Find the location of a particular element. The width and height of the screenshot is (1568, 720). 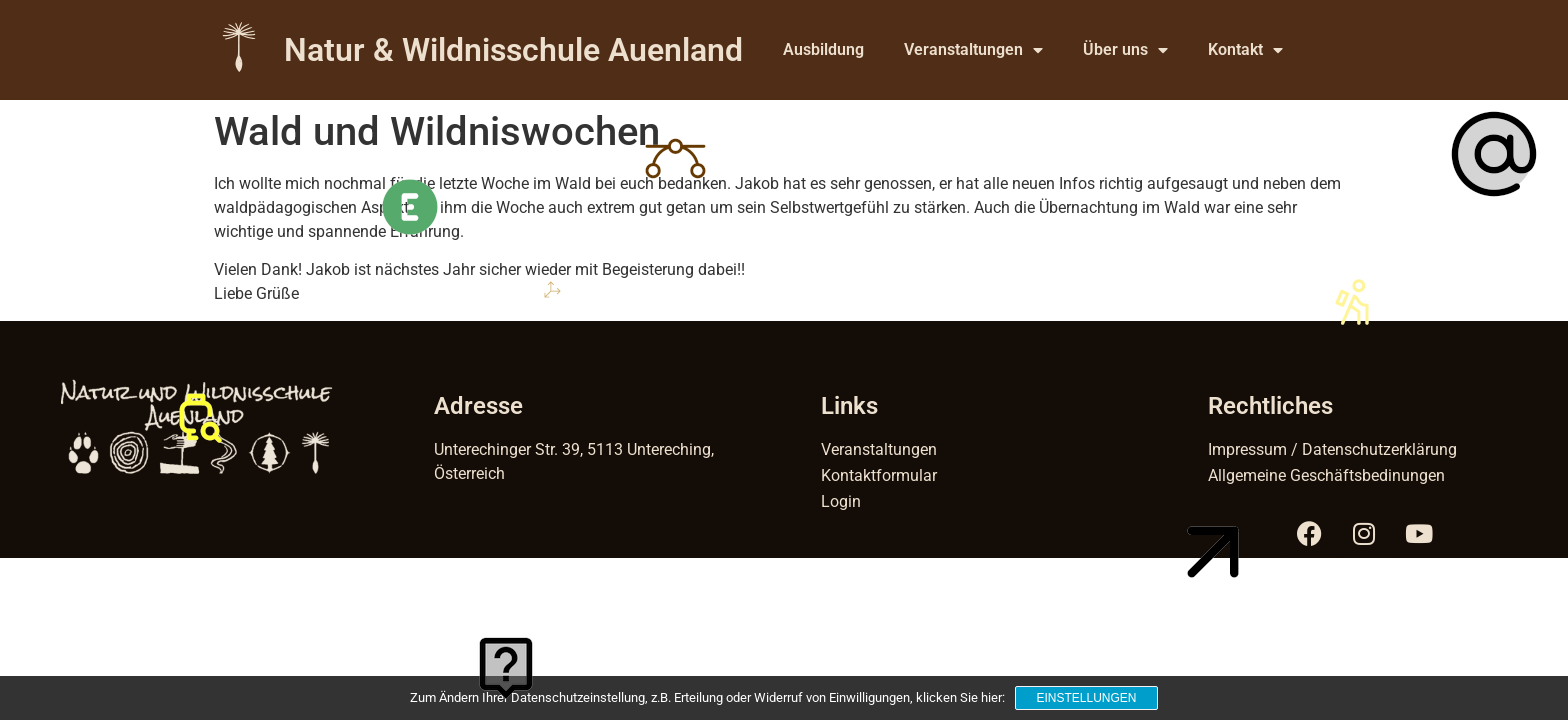

indicates an "E" rating or category is located at coordinates (410, 207).